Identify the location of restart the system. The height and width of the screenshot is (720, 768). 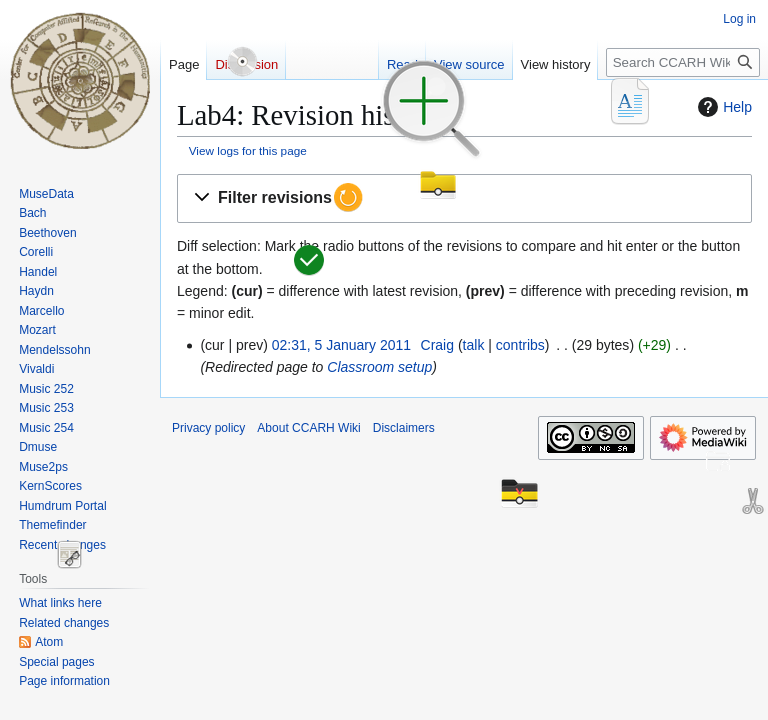
(348, 197).